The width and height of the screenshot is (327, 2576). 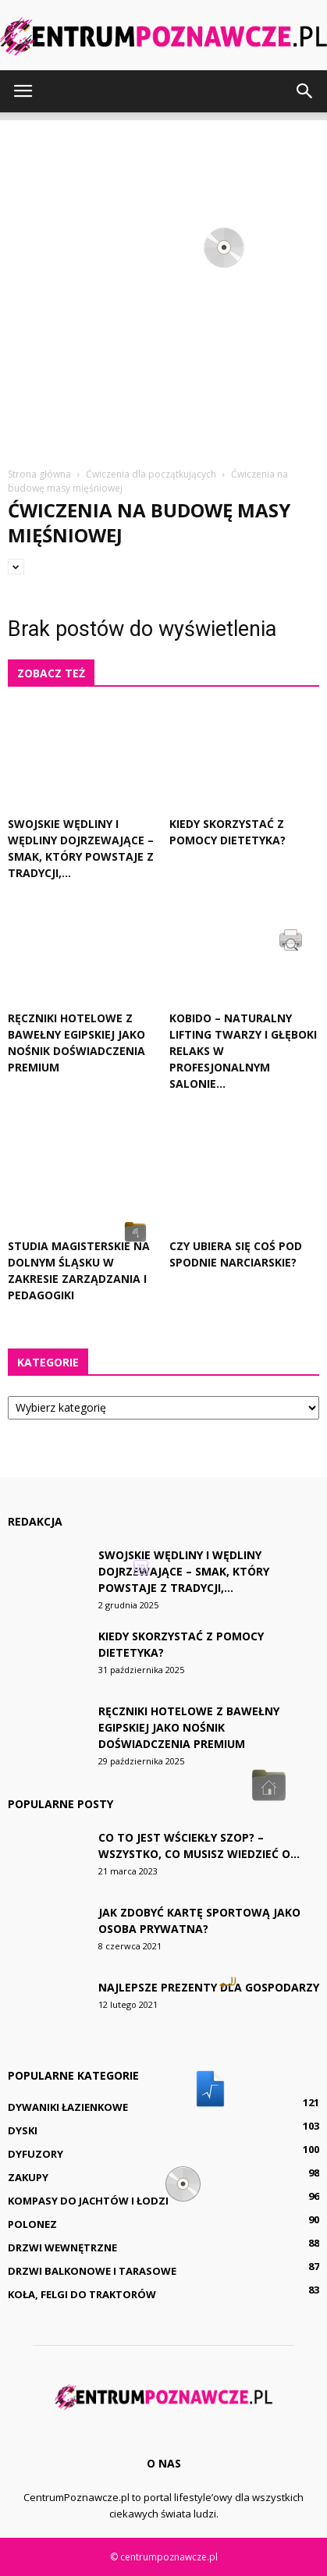 What do you see at coordinates (227, 1981) in the screenshot?
I see `reply to all recipients of an email` at bounding box center [227, 1981].